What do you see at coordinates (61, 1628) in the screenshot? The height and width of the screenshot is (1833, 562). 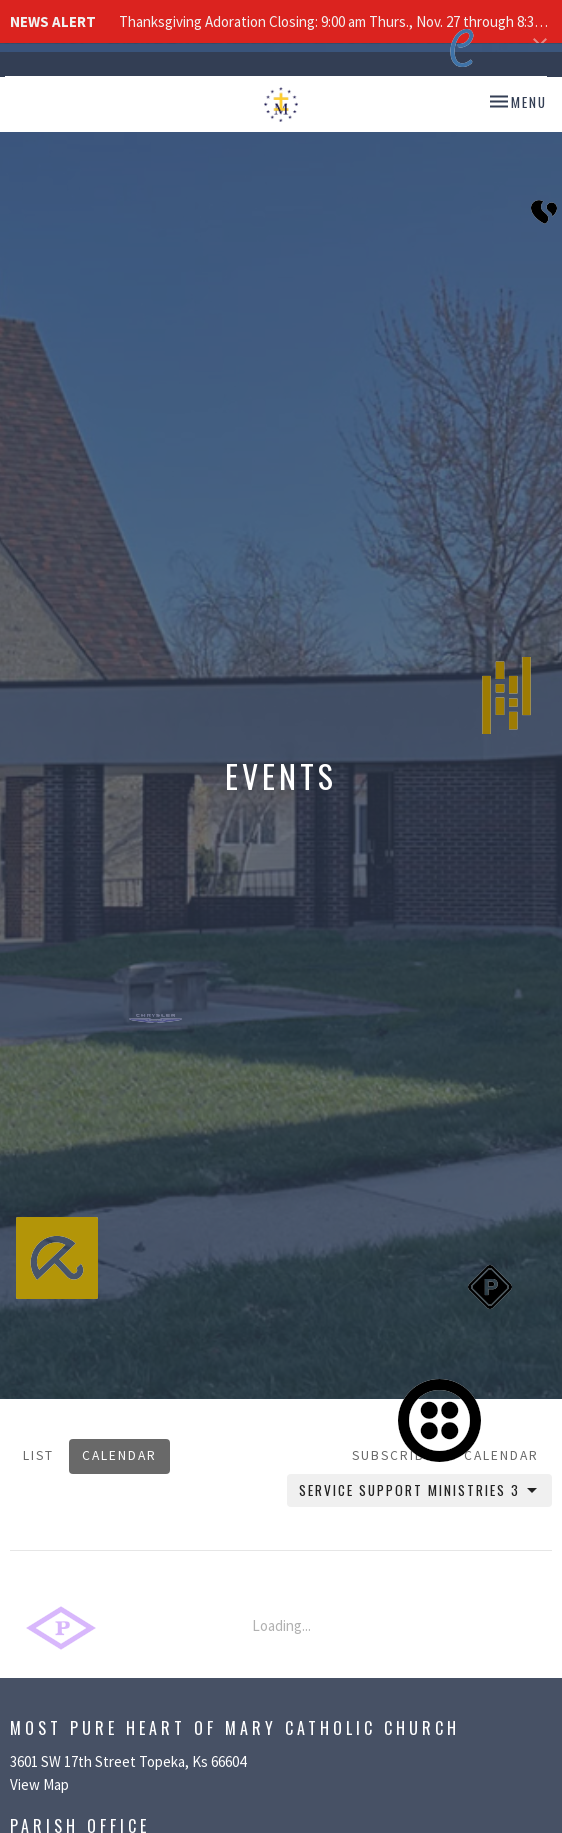 I see `powers brand logo` at bounding box center [61, 1628].